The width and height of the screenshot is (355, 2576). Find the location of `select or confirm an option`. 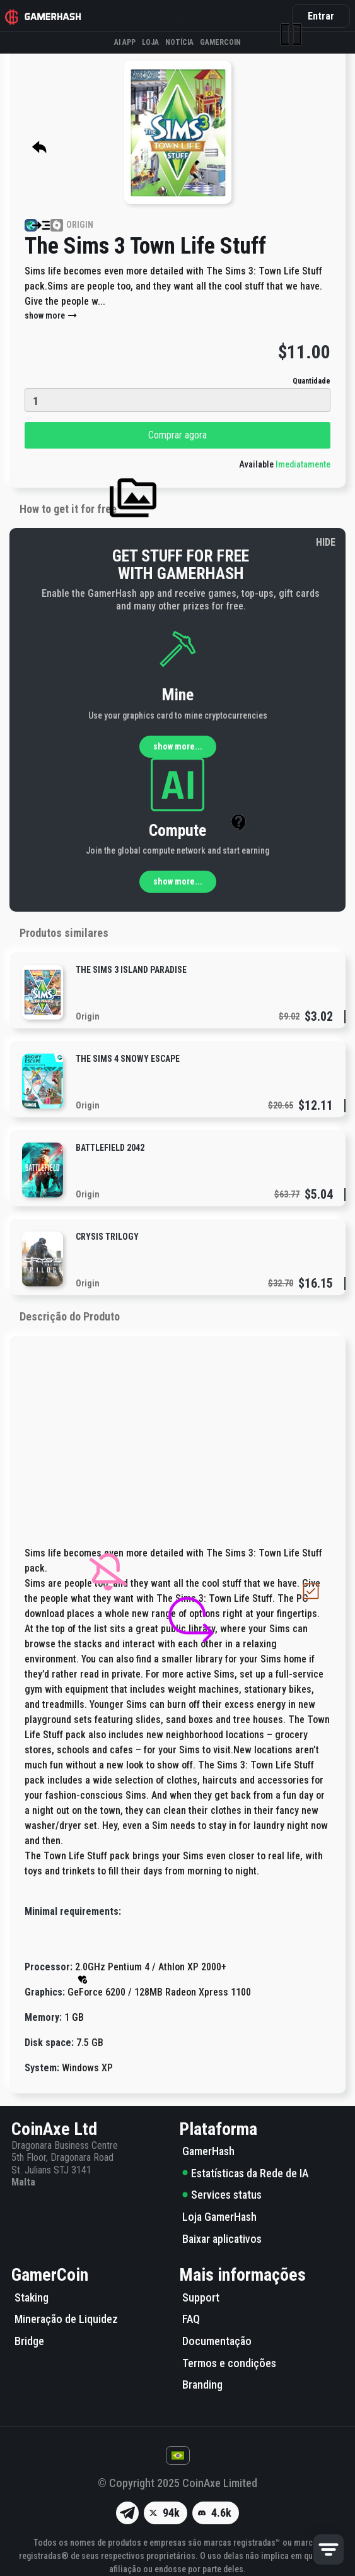

select or confirm an option is located at coordinates (311, 1591).